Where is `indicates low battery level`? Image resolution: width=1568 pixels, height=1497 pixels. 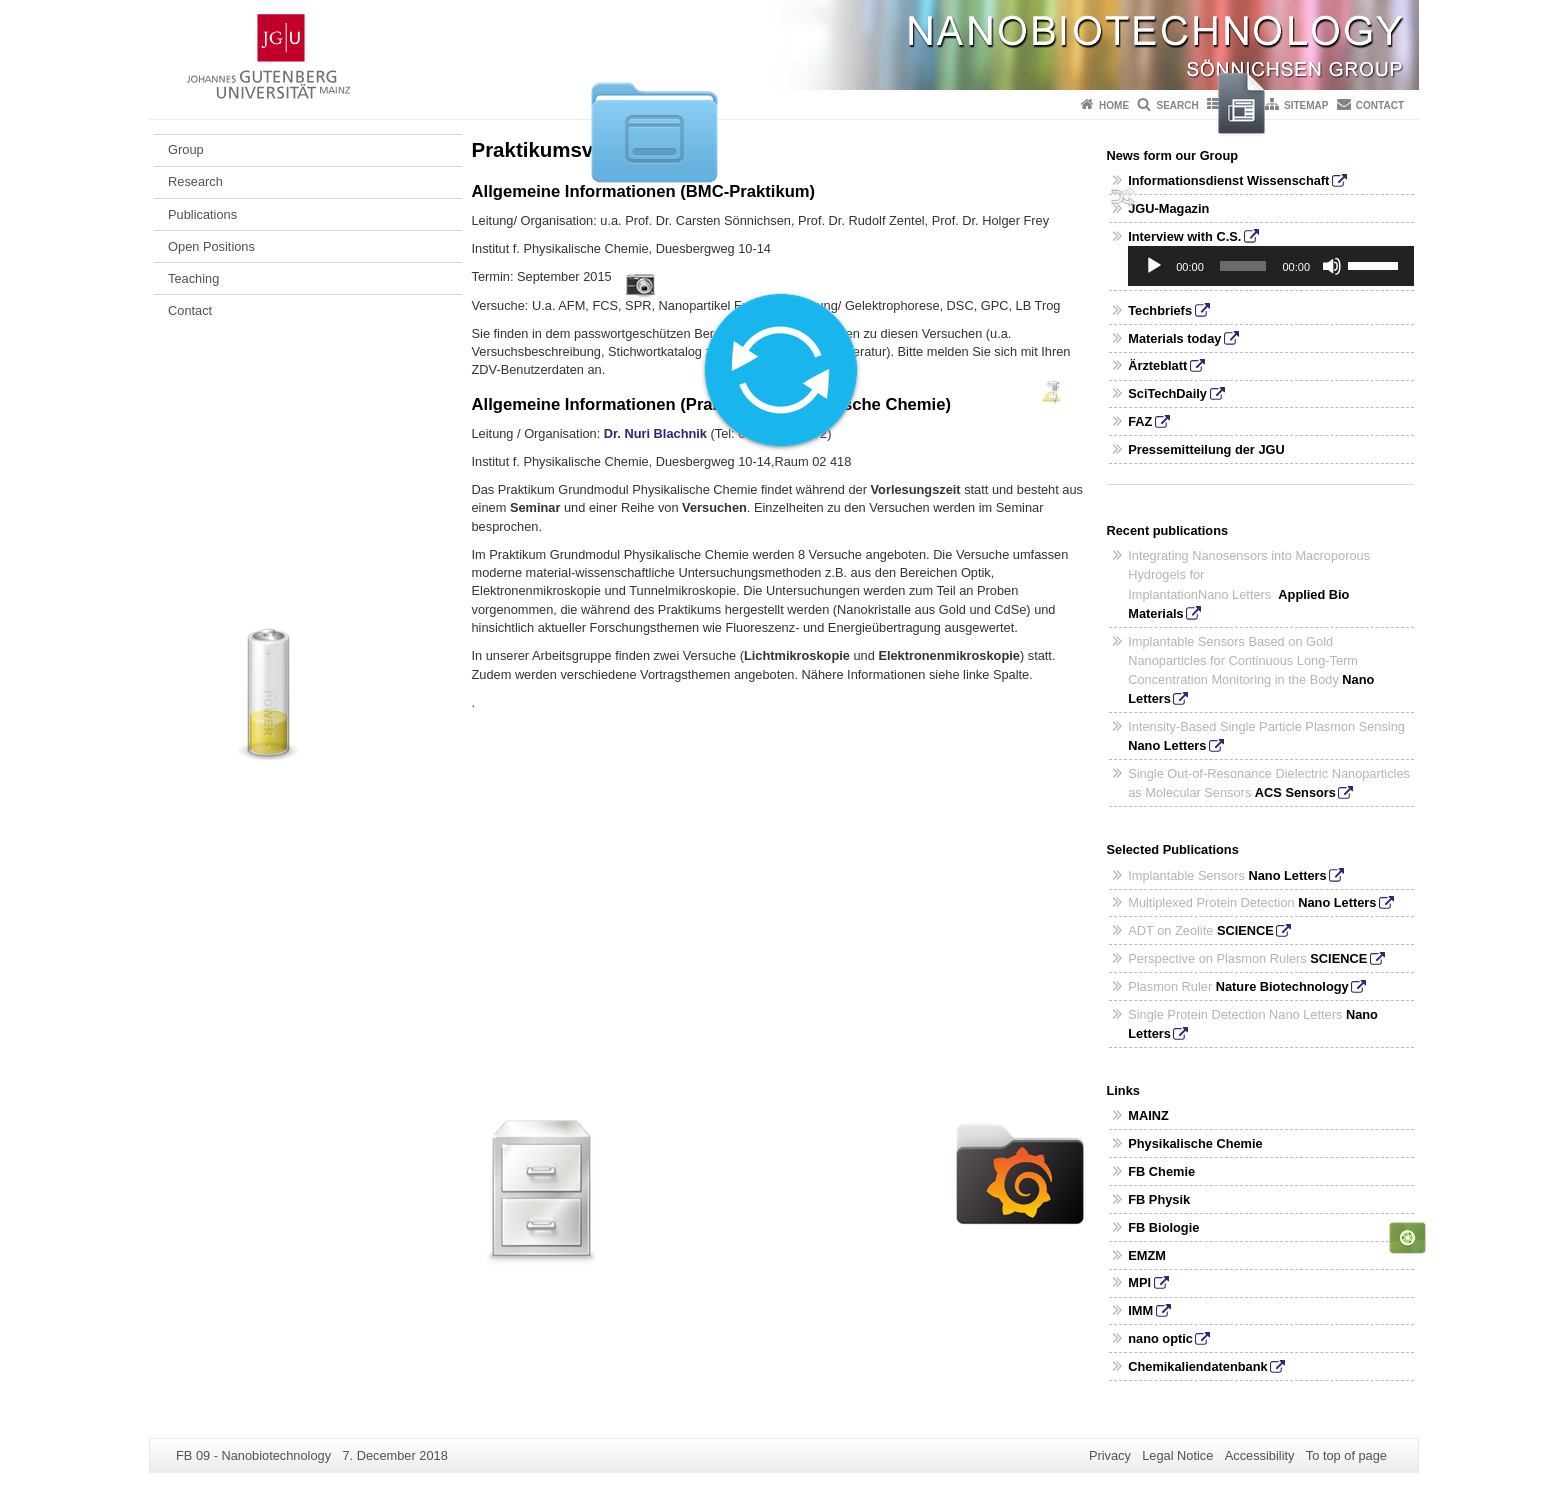
indicates low battery level is located at coordinates (268, 695).